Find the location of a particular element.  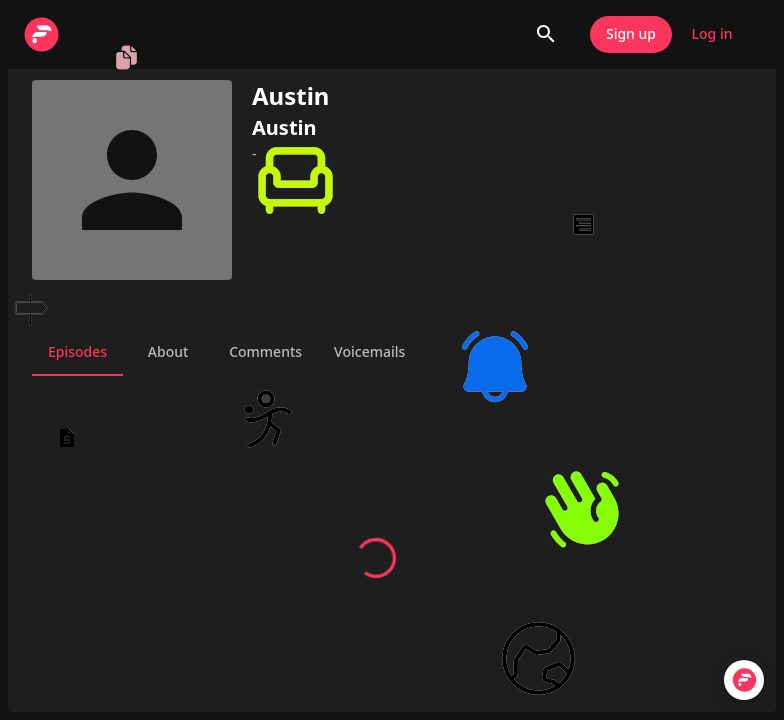

align text to the right is located at coordinates (583, 224).